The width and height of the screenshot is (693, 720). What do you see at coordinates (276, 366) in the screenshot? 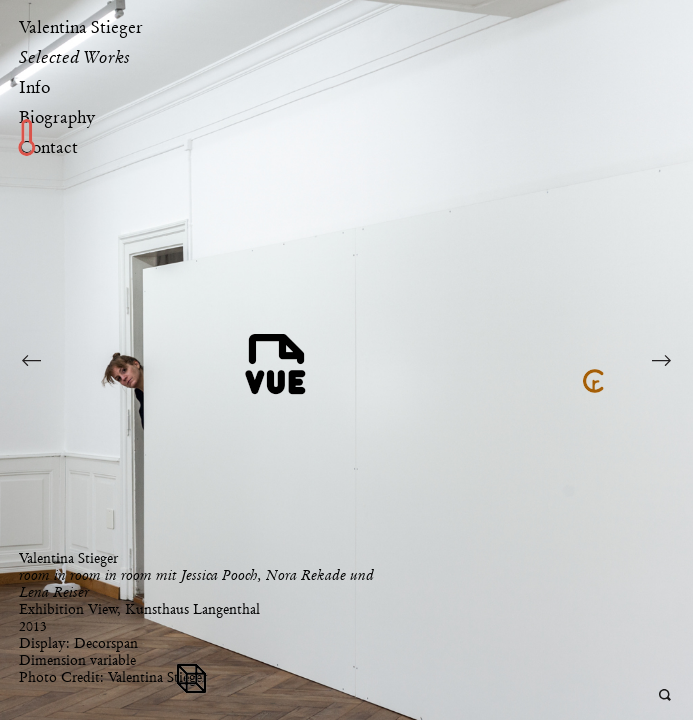
I see `vue.js file type indicator` at bounding box center [276, 366].